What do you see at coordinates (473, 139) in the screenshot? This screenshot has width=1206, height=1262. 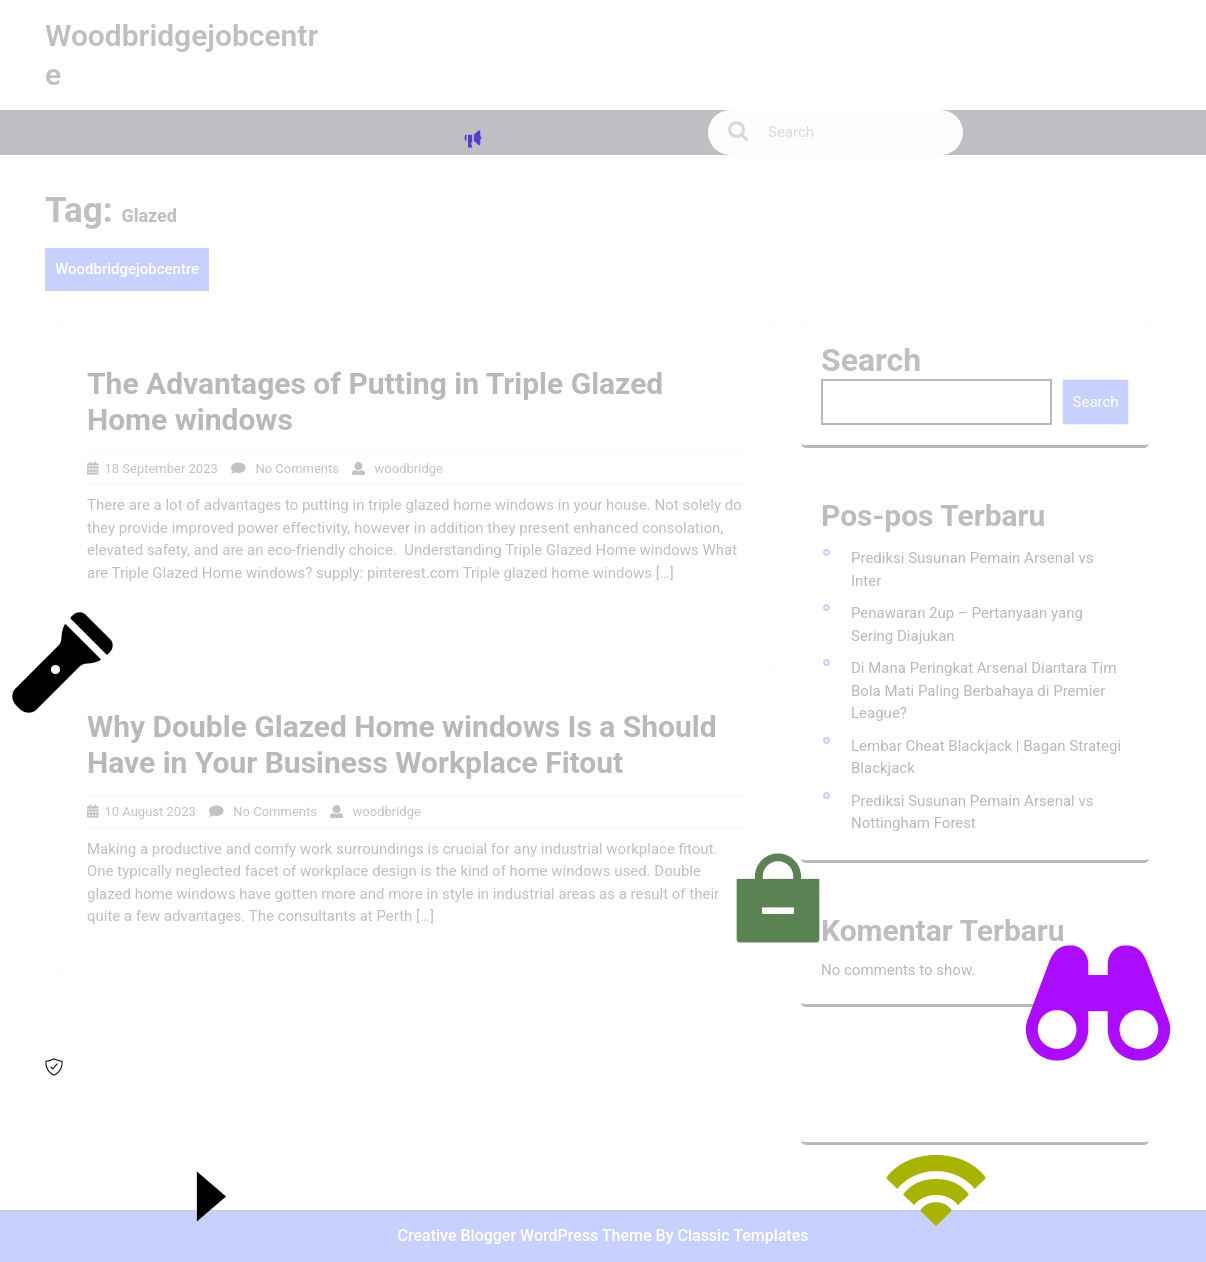 I see `make an announcement or broadcast` at bounding box center [473, 139].